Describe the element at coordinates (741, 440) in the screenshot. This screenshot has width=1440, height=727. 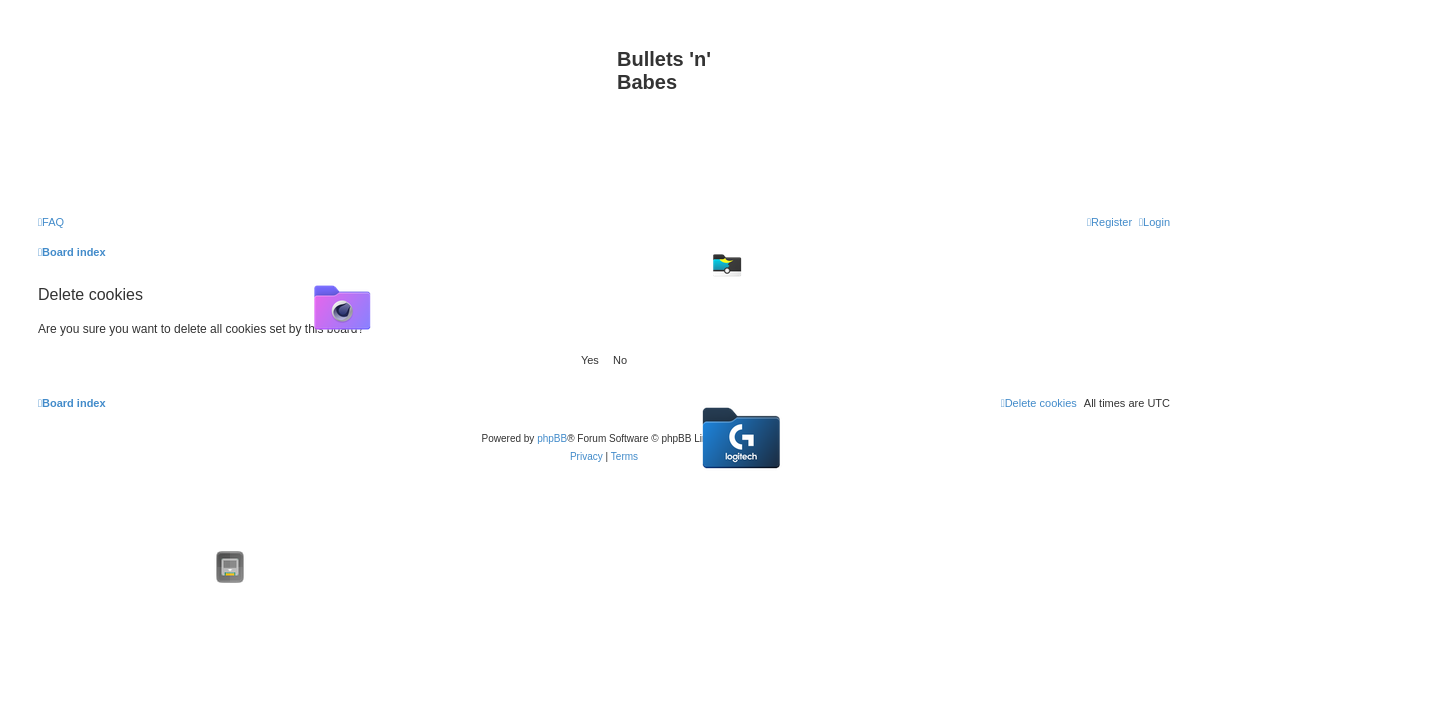
I see `open logitech software or driver files` at that location.